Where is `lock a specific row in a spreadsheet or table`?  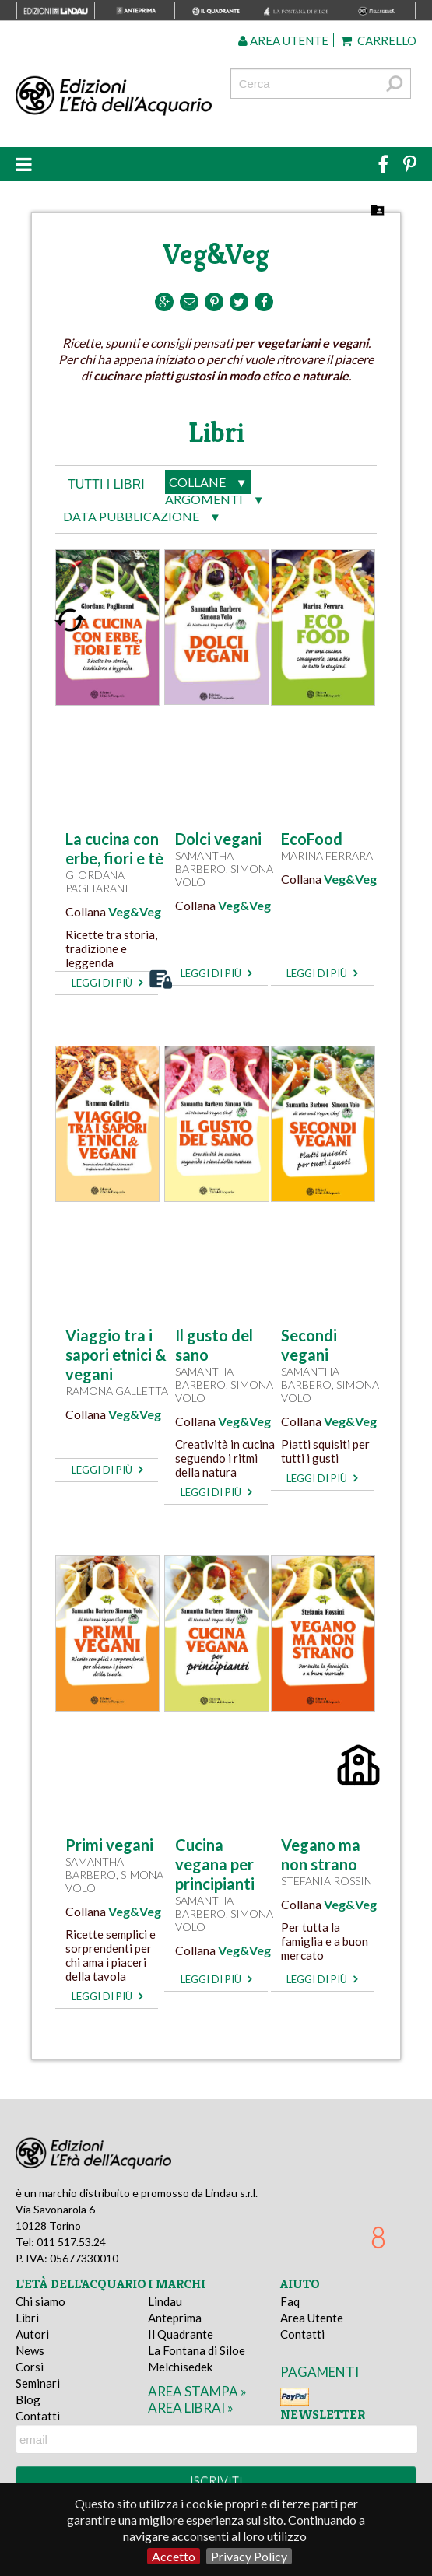
lock a specific row in a spreadsheet or table is located at coordinates (160, 979).